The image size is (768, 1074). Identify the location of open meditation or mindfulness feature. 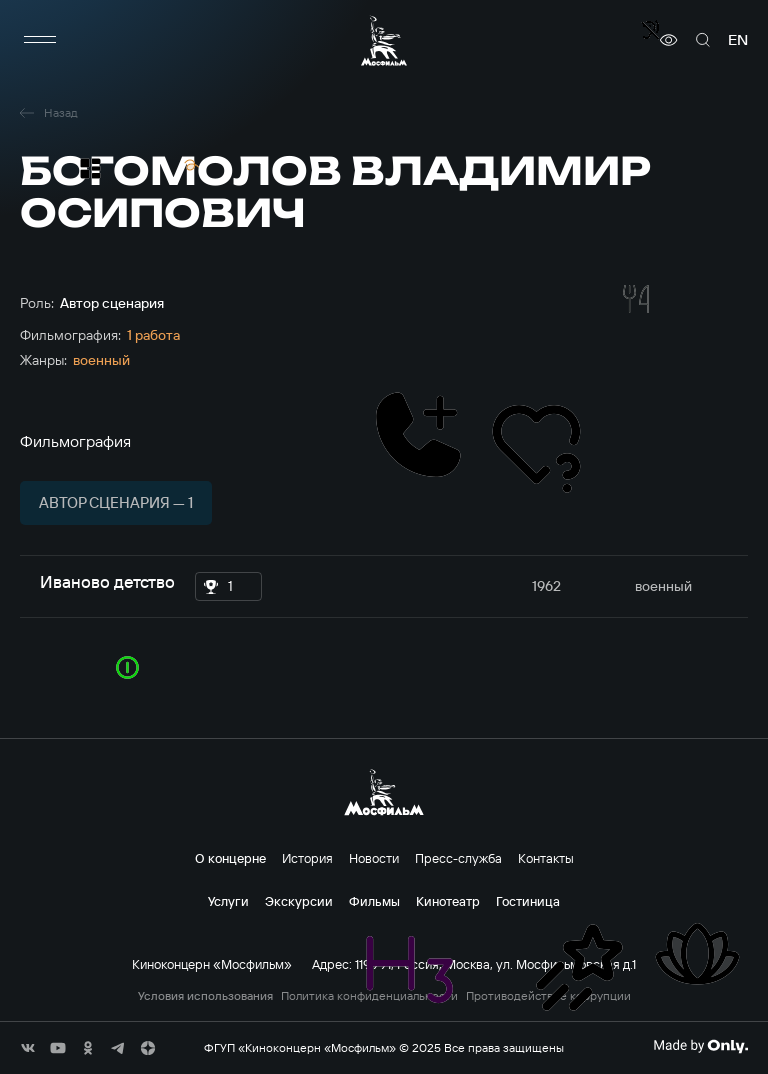
(697, 956).